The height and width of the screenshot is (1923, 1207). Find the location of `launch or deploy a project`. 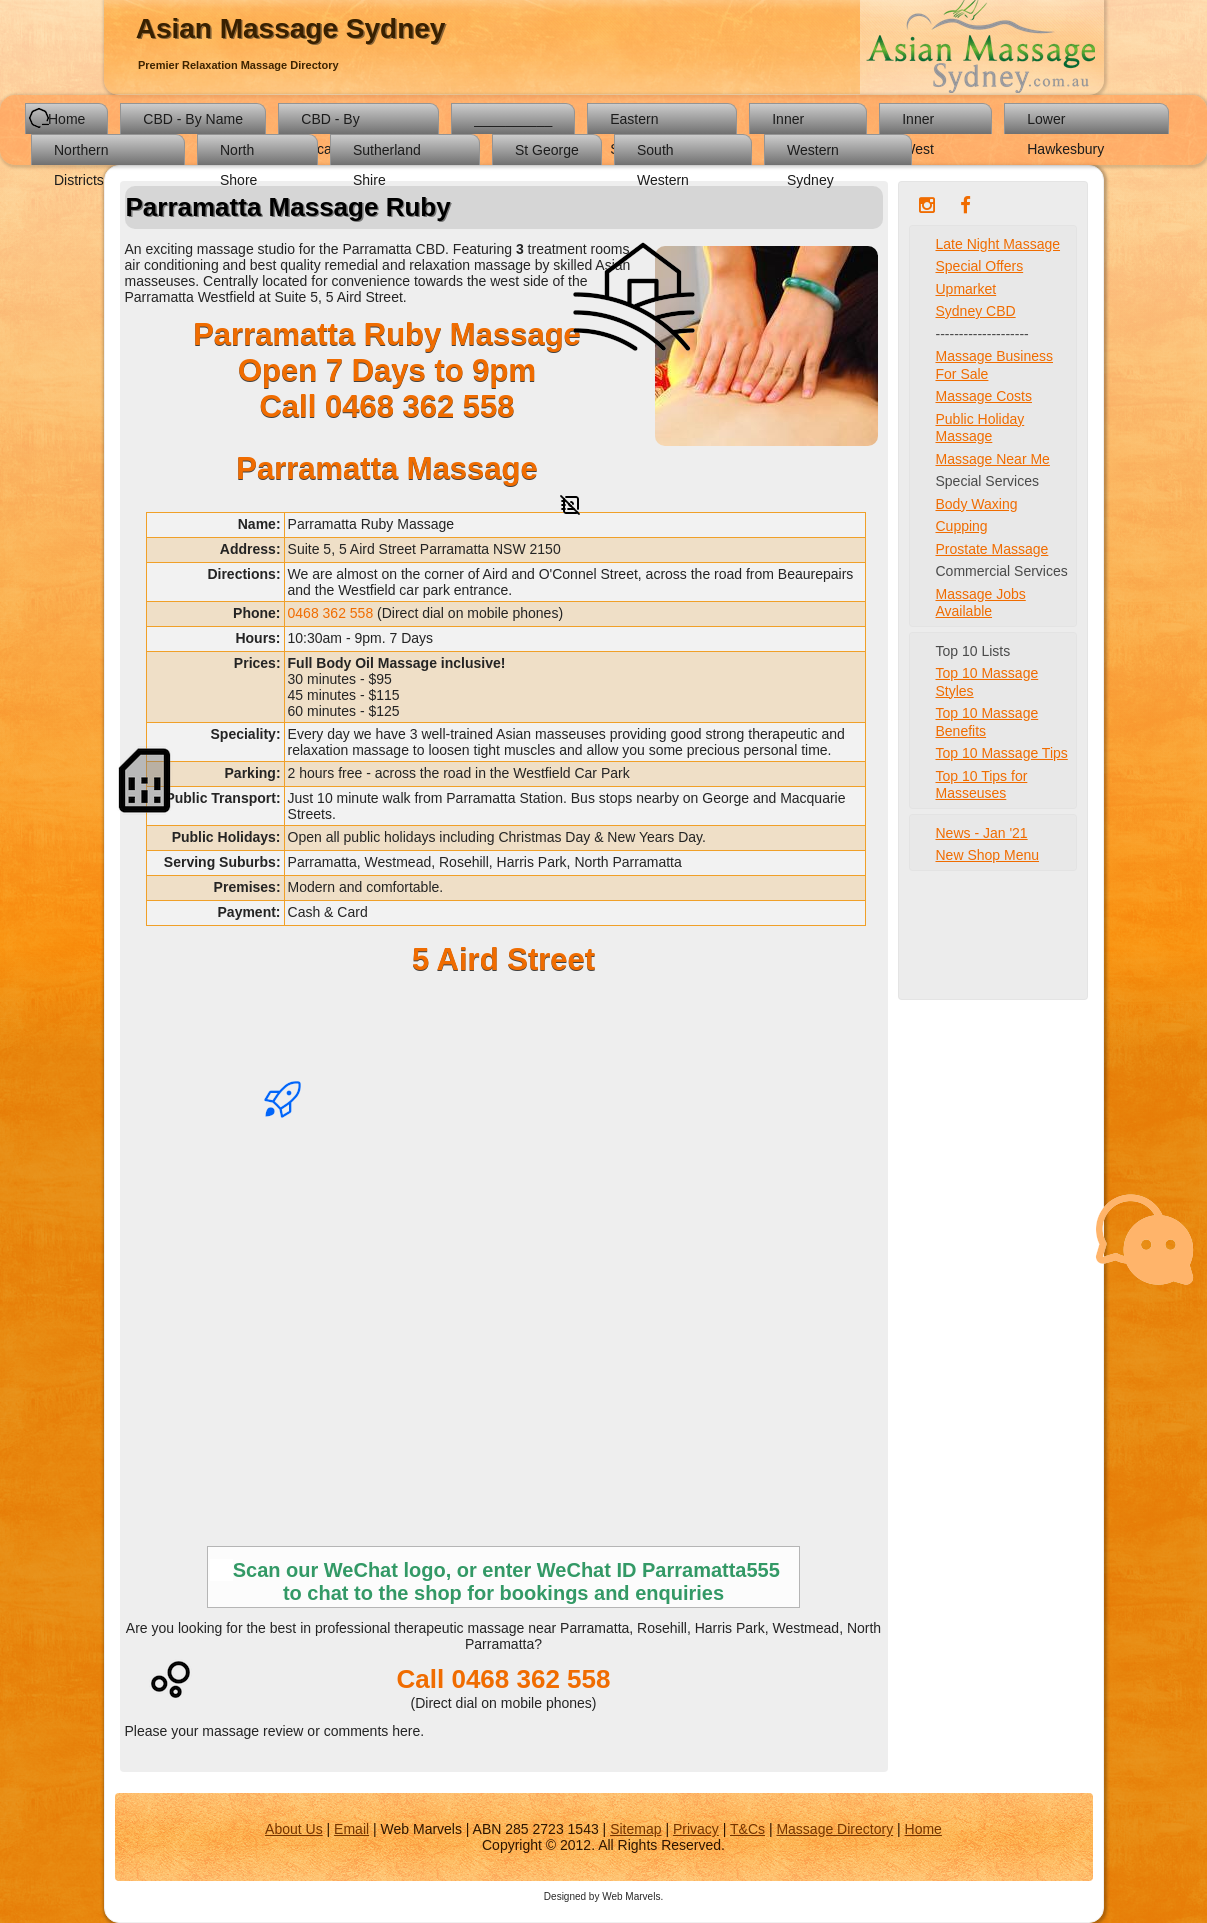

launch or deploy a project is located at coordinates (282, 1099).